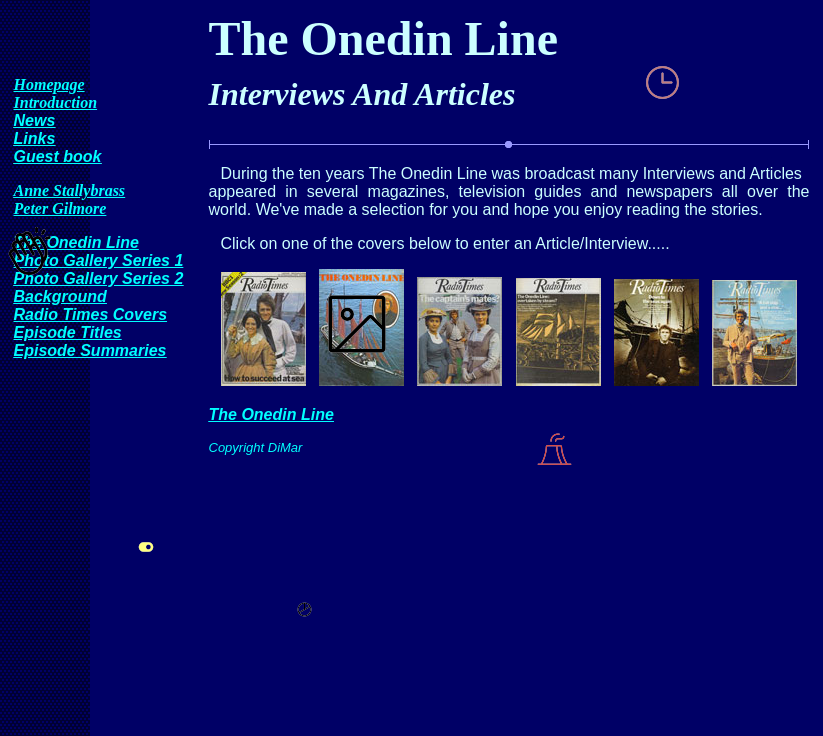 The height and width of the screenshot is (736, 823). I want to click on toggle switch in the on/enabled position, so click(146, 547).